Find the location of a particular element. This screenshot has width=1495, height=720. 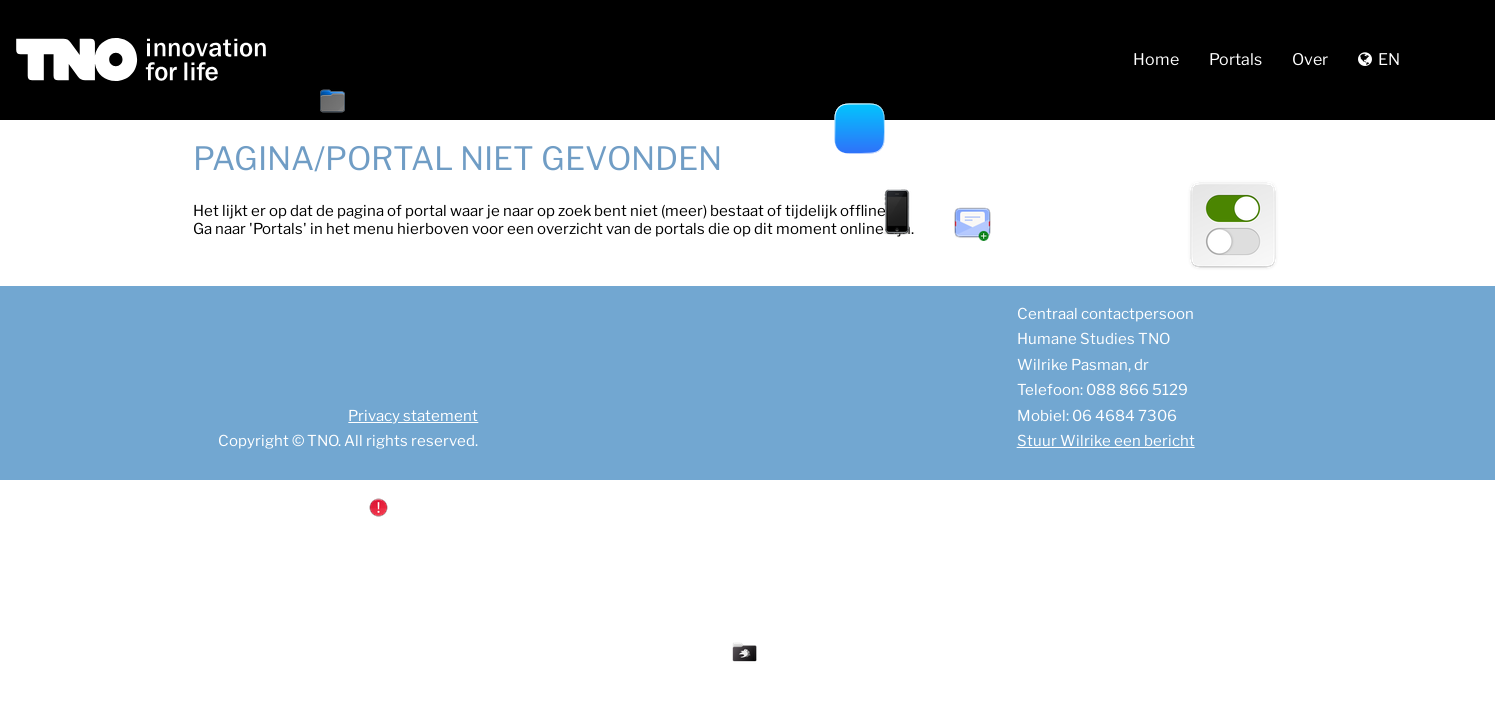

set up or configure an iPhone device is located at coordinates (897, 211).